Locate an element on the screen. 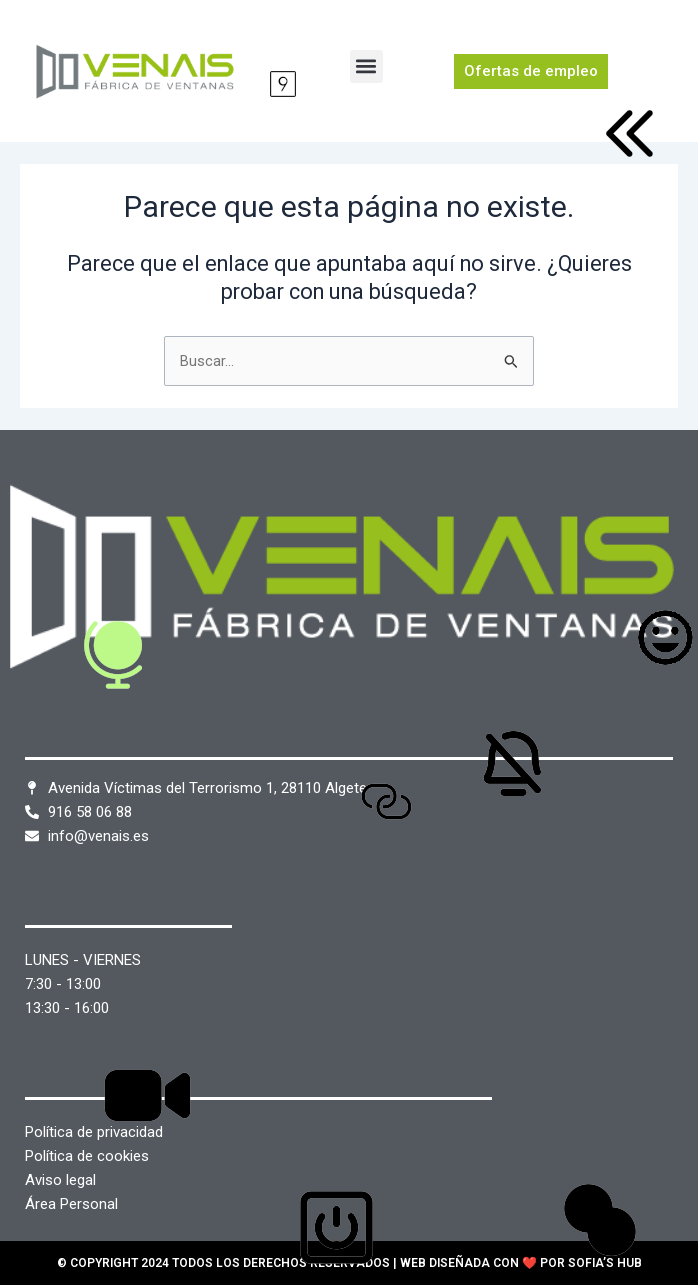 This screenshot has height=1285, width=698. start a video call is located at coordinates (147, 1095).